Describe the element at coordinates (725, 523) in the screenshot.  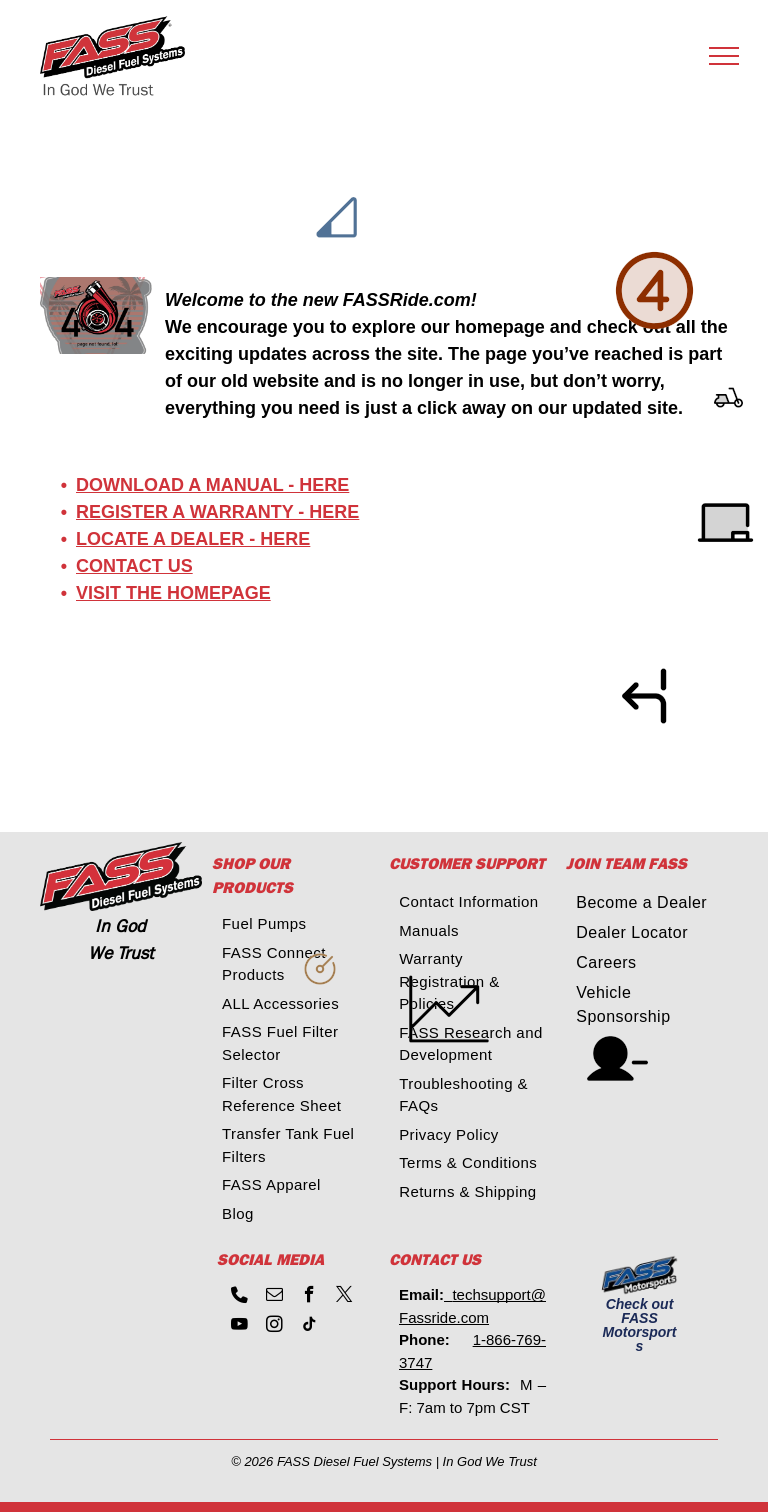
I see `access presentation or whiteboard mode` at that location.